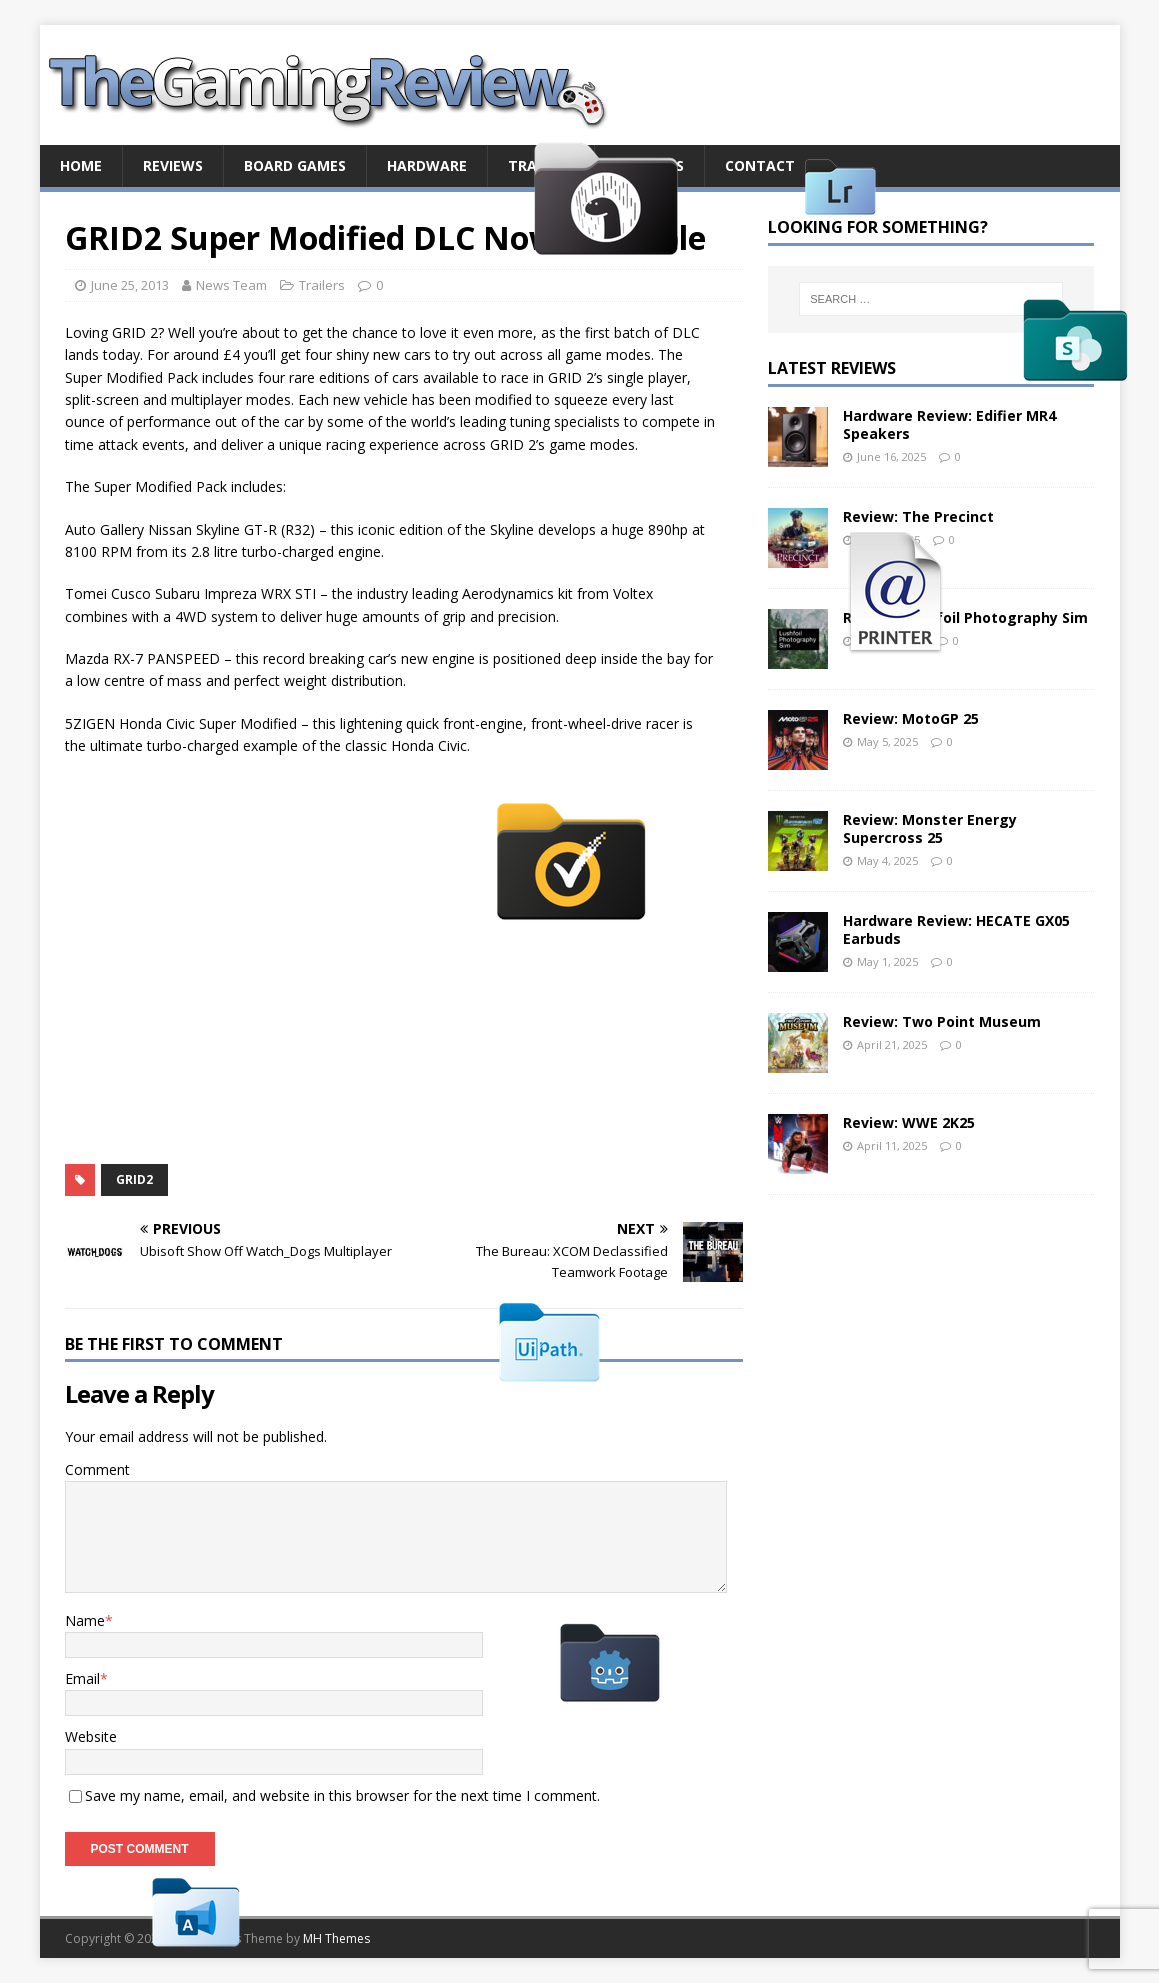 The width and height of the screenshot is (1159, 1983). Describe the element at coordinates (195, 1914) in the screenshot. I see `open microsoft advertising files folder` at that location.